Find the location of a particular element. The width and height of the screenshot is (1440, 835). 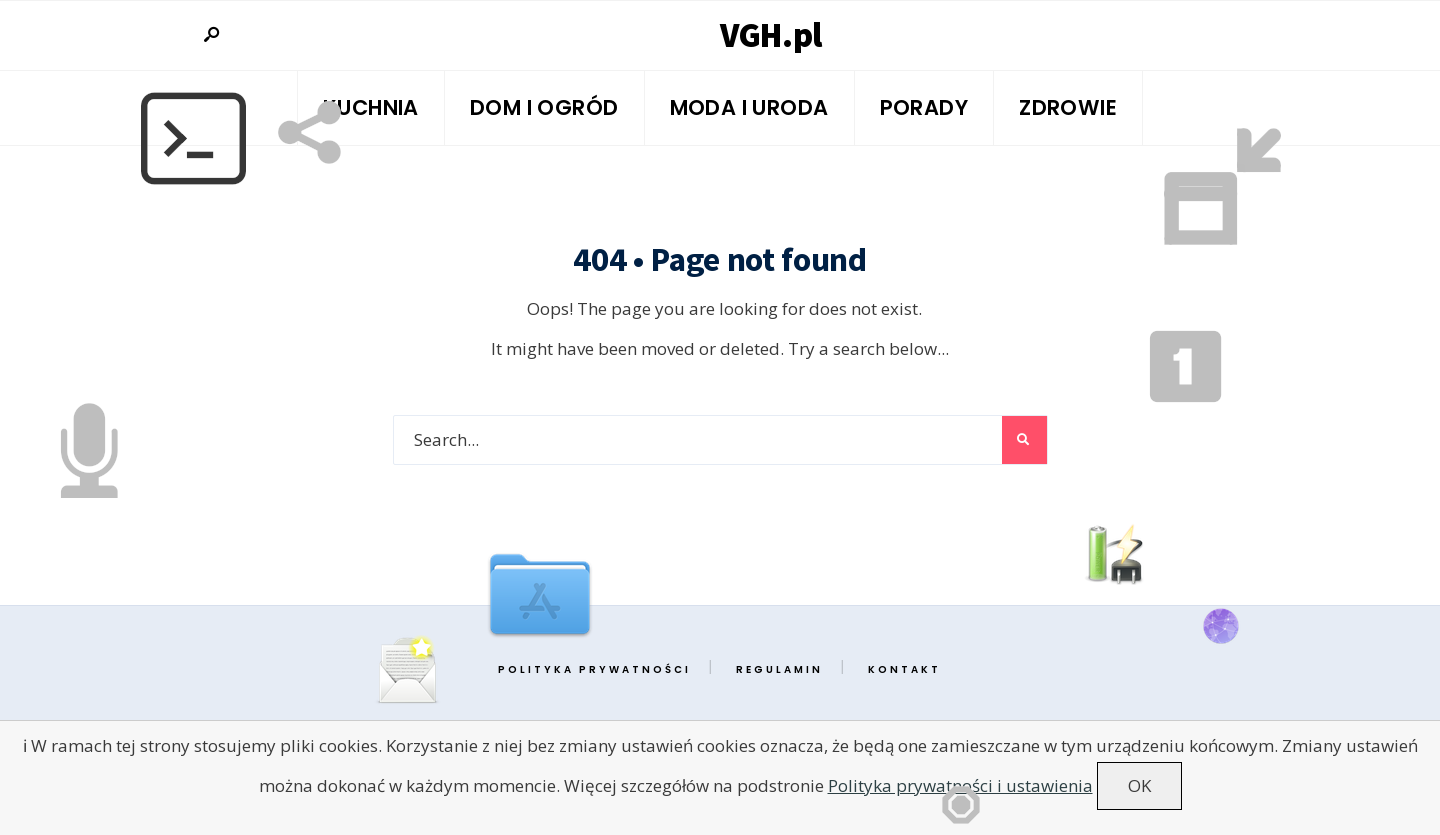

enable microphone or voice input is located at coordinates (92, 447).